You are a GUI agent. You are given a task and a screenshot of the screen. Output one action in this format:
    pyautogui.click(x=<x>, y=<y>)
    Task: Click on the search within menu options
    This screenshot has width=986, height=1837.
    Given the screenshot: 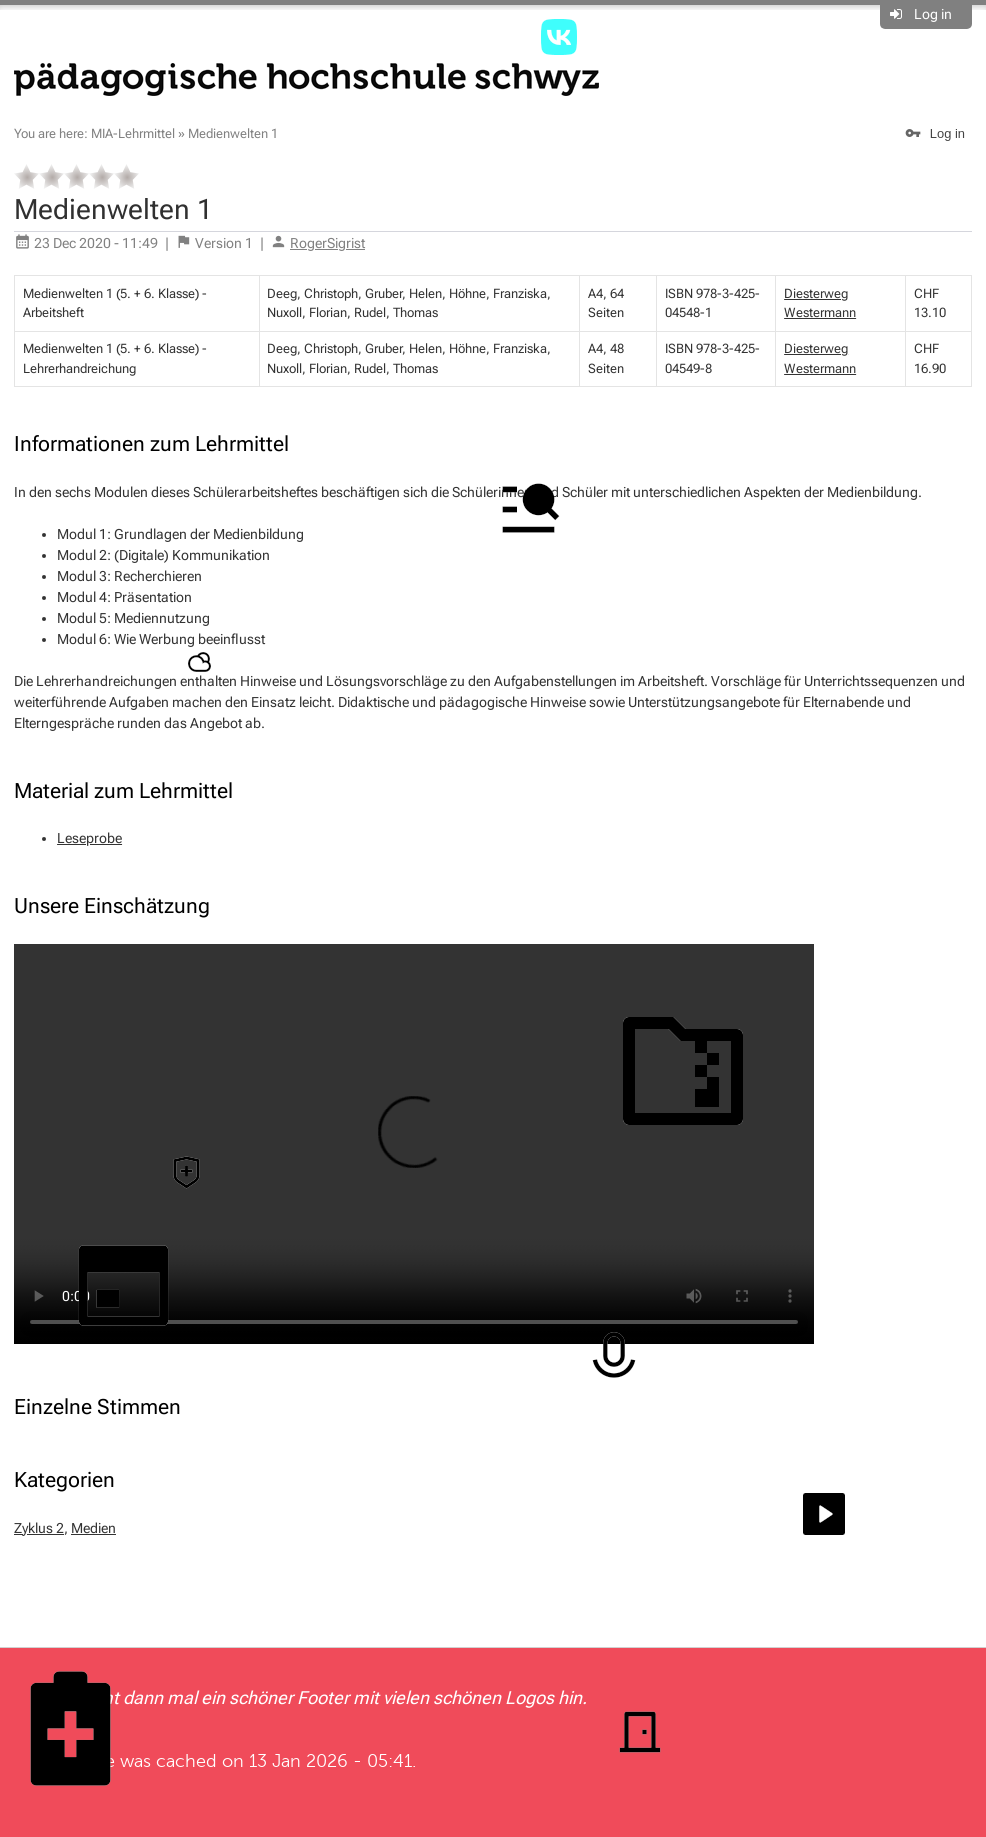 What is the action you would take?
    pyautogui.click(x=528, y=509)
    